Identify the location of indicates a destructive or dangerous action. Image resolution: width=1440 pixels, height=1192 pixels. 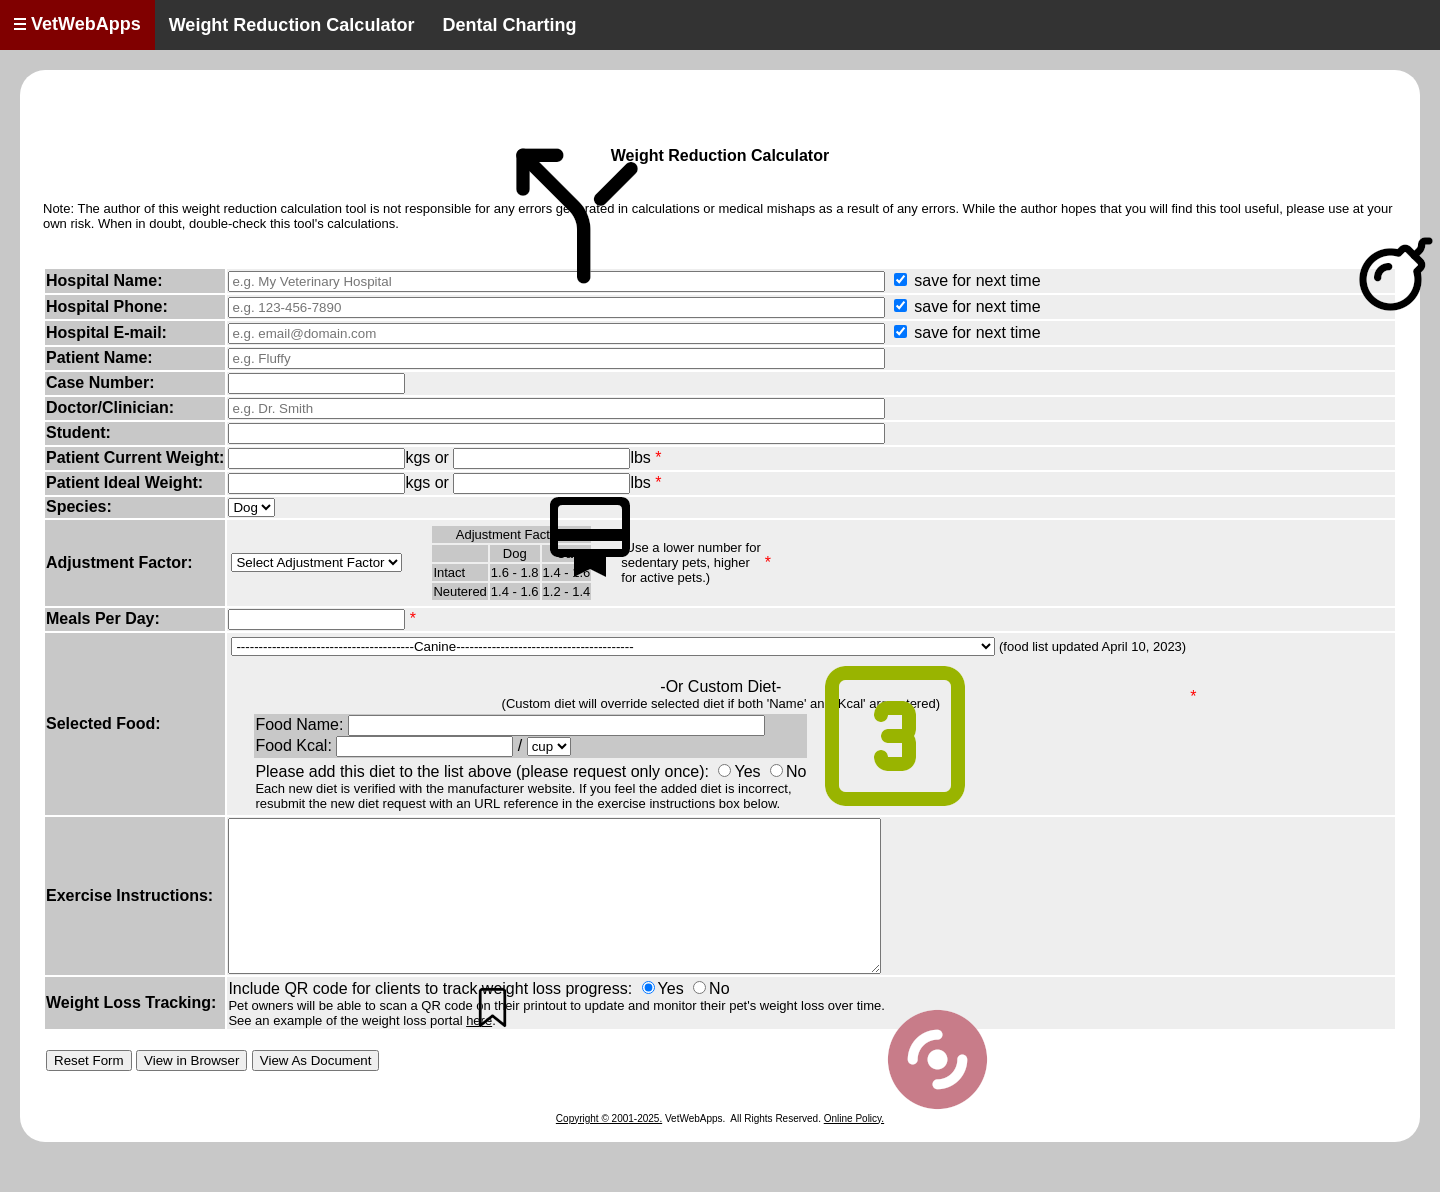
(1396, 274).